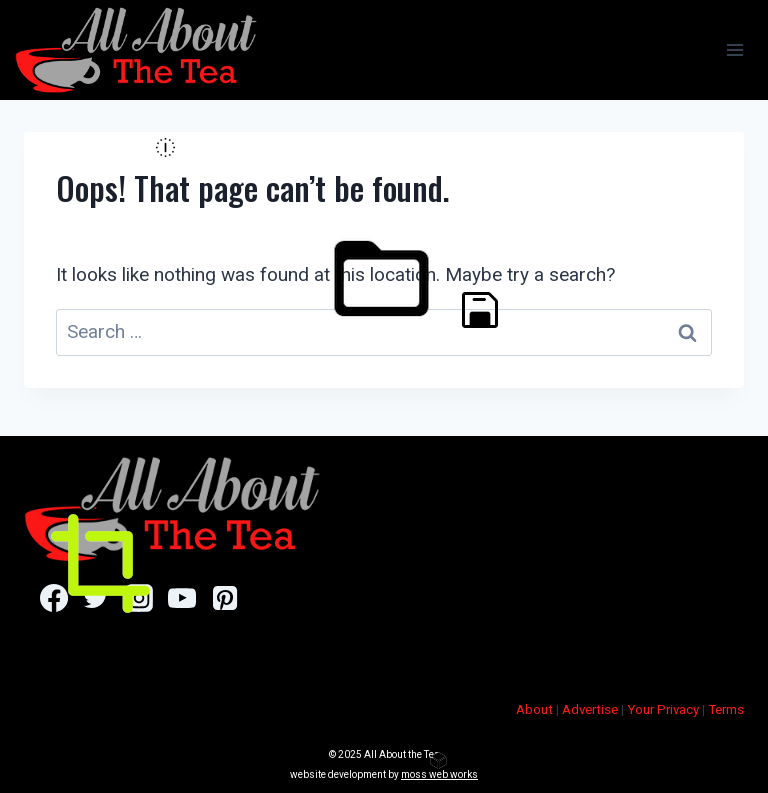  I want to click on crop an image or photo, so click(100, 563).